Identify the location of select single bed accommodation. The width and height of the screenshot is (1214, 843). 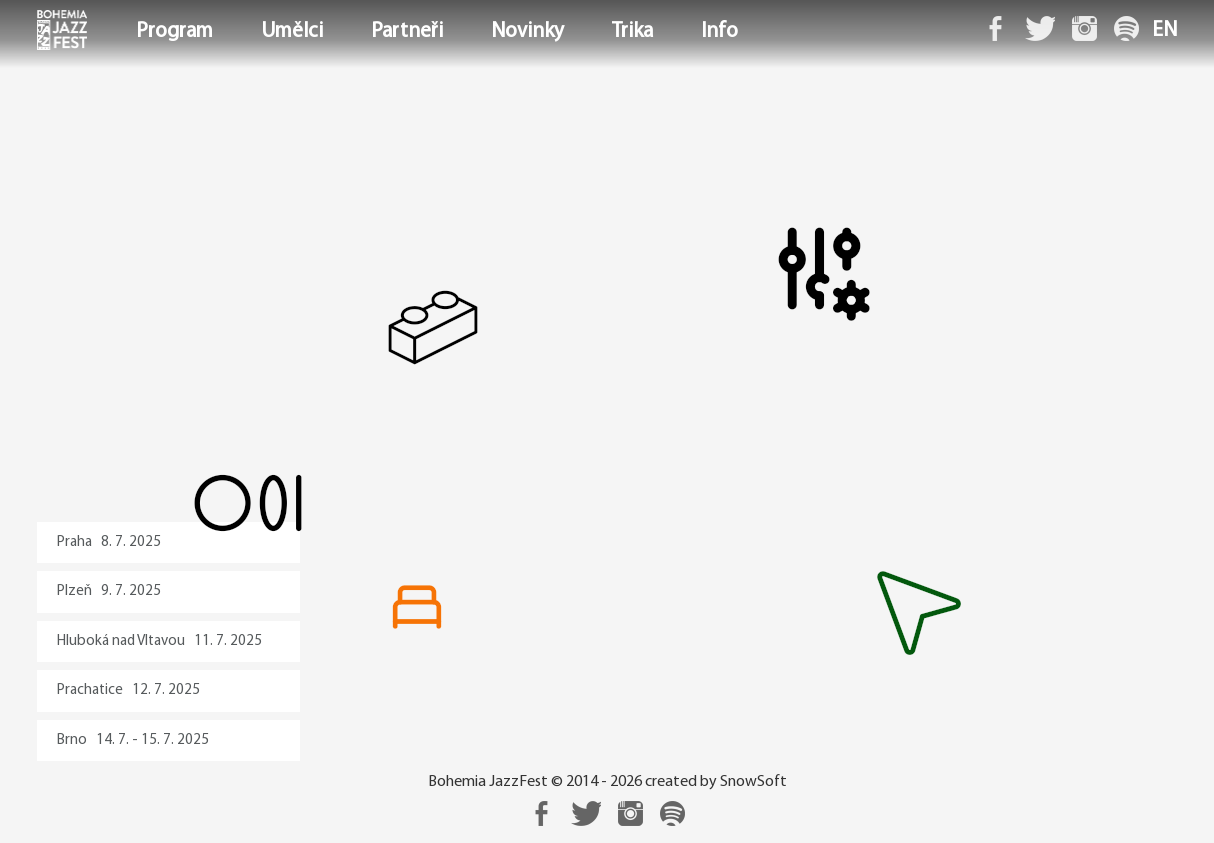
(417, 607).